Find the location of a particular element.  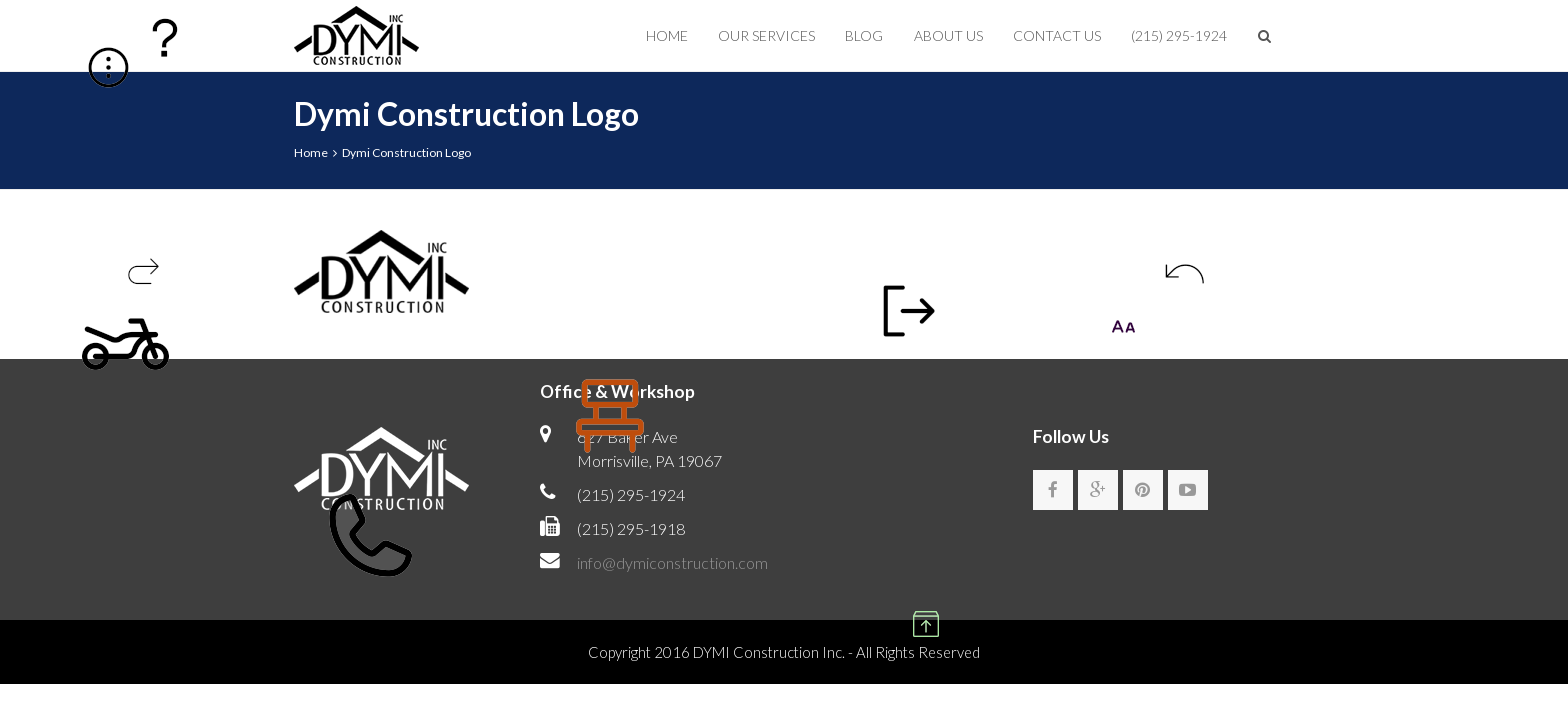

sign out of your account is located at coordinates (907, 311).